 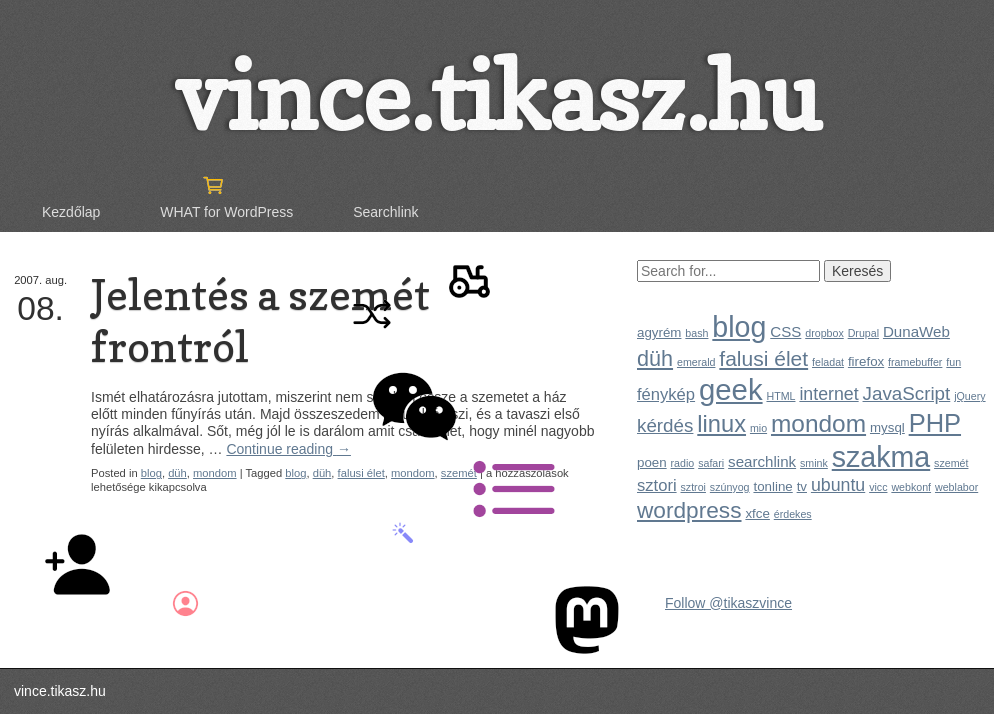 I want to click on open WeChat messaging app, so click(x=414, y=406).